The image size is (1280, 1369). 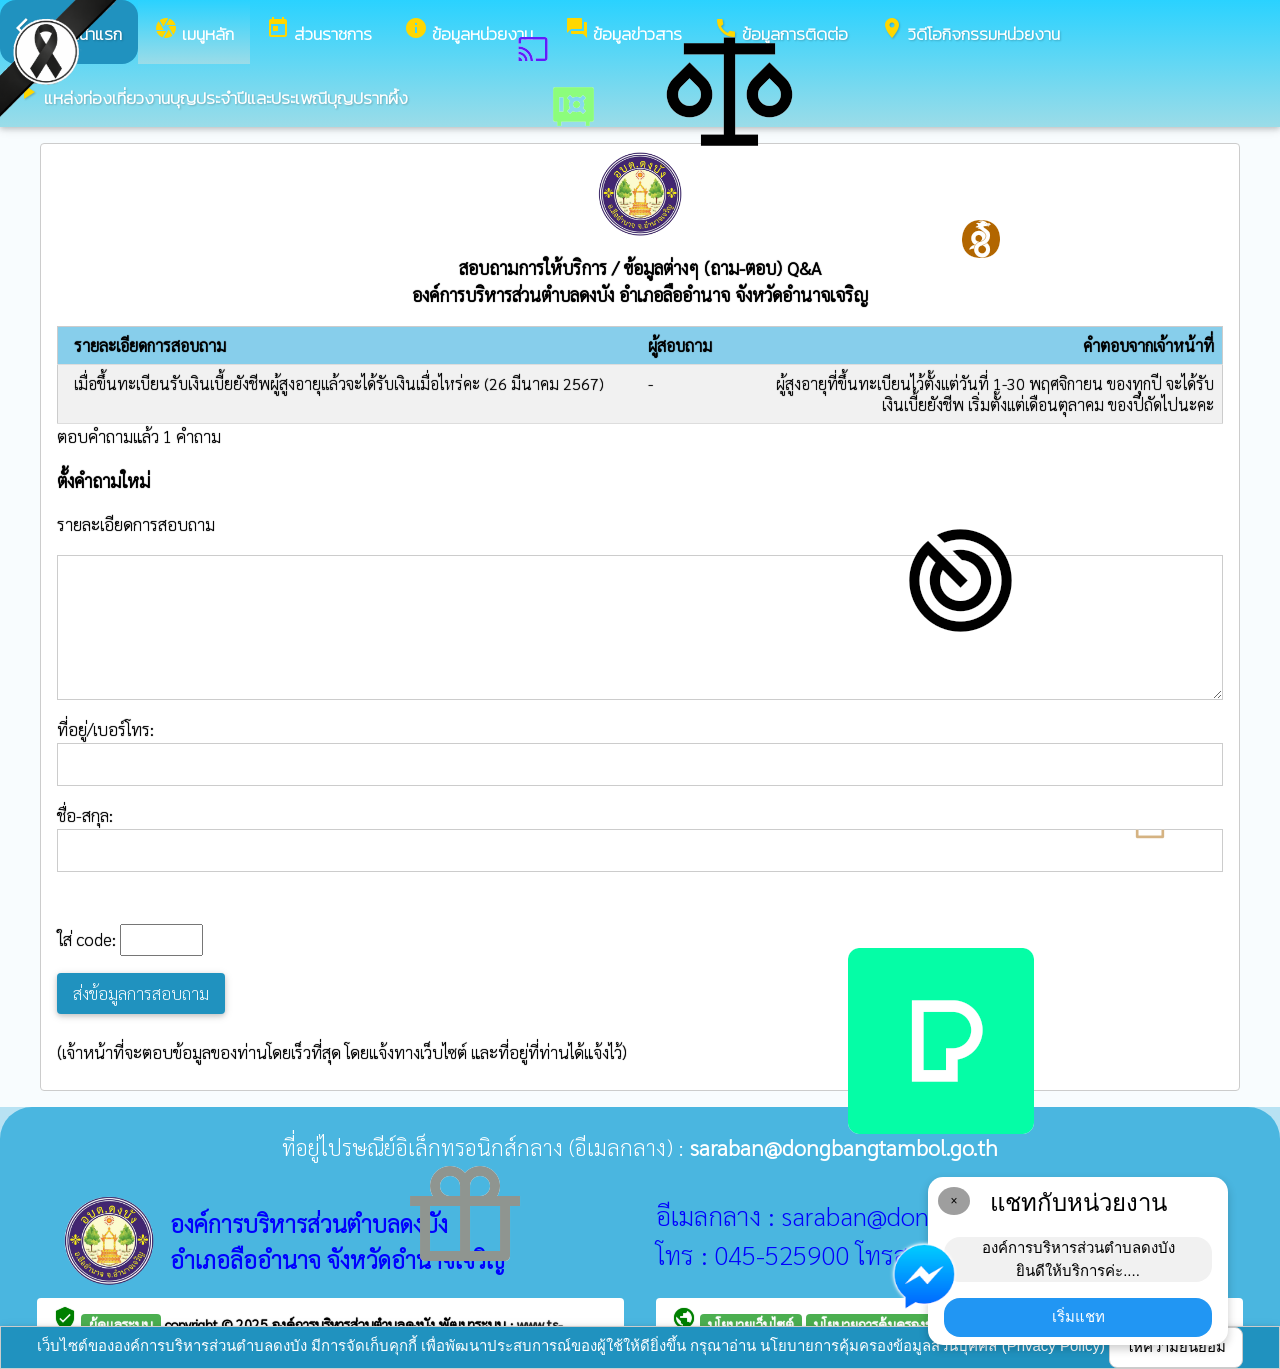 What do you see at coordinates (960, 580) in the screenshot?
I see `scan a QR code or barcode` at bounding box center [960, 580].